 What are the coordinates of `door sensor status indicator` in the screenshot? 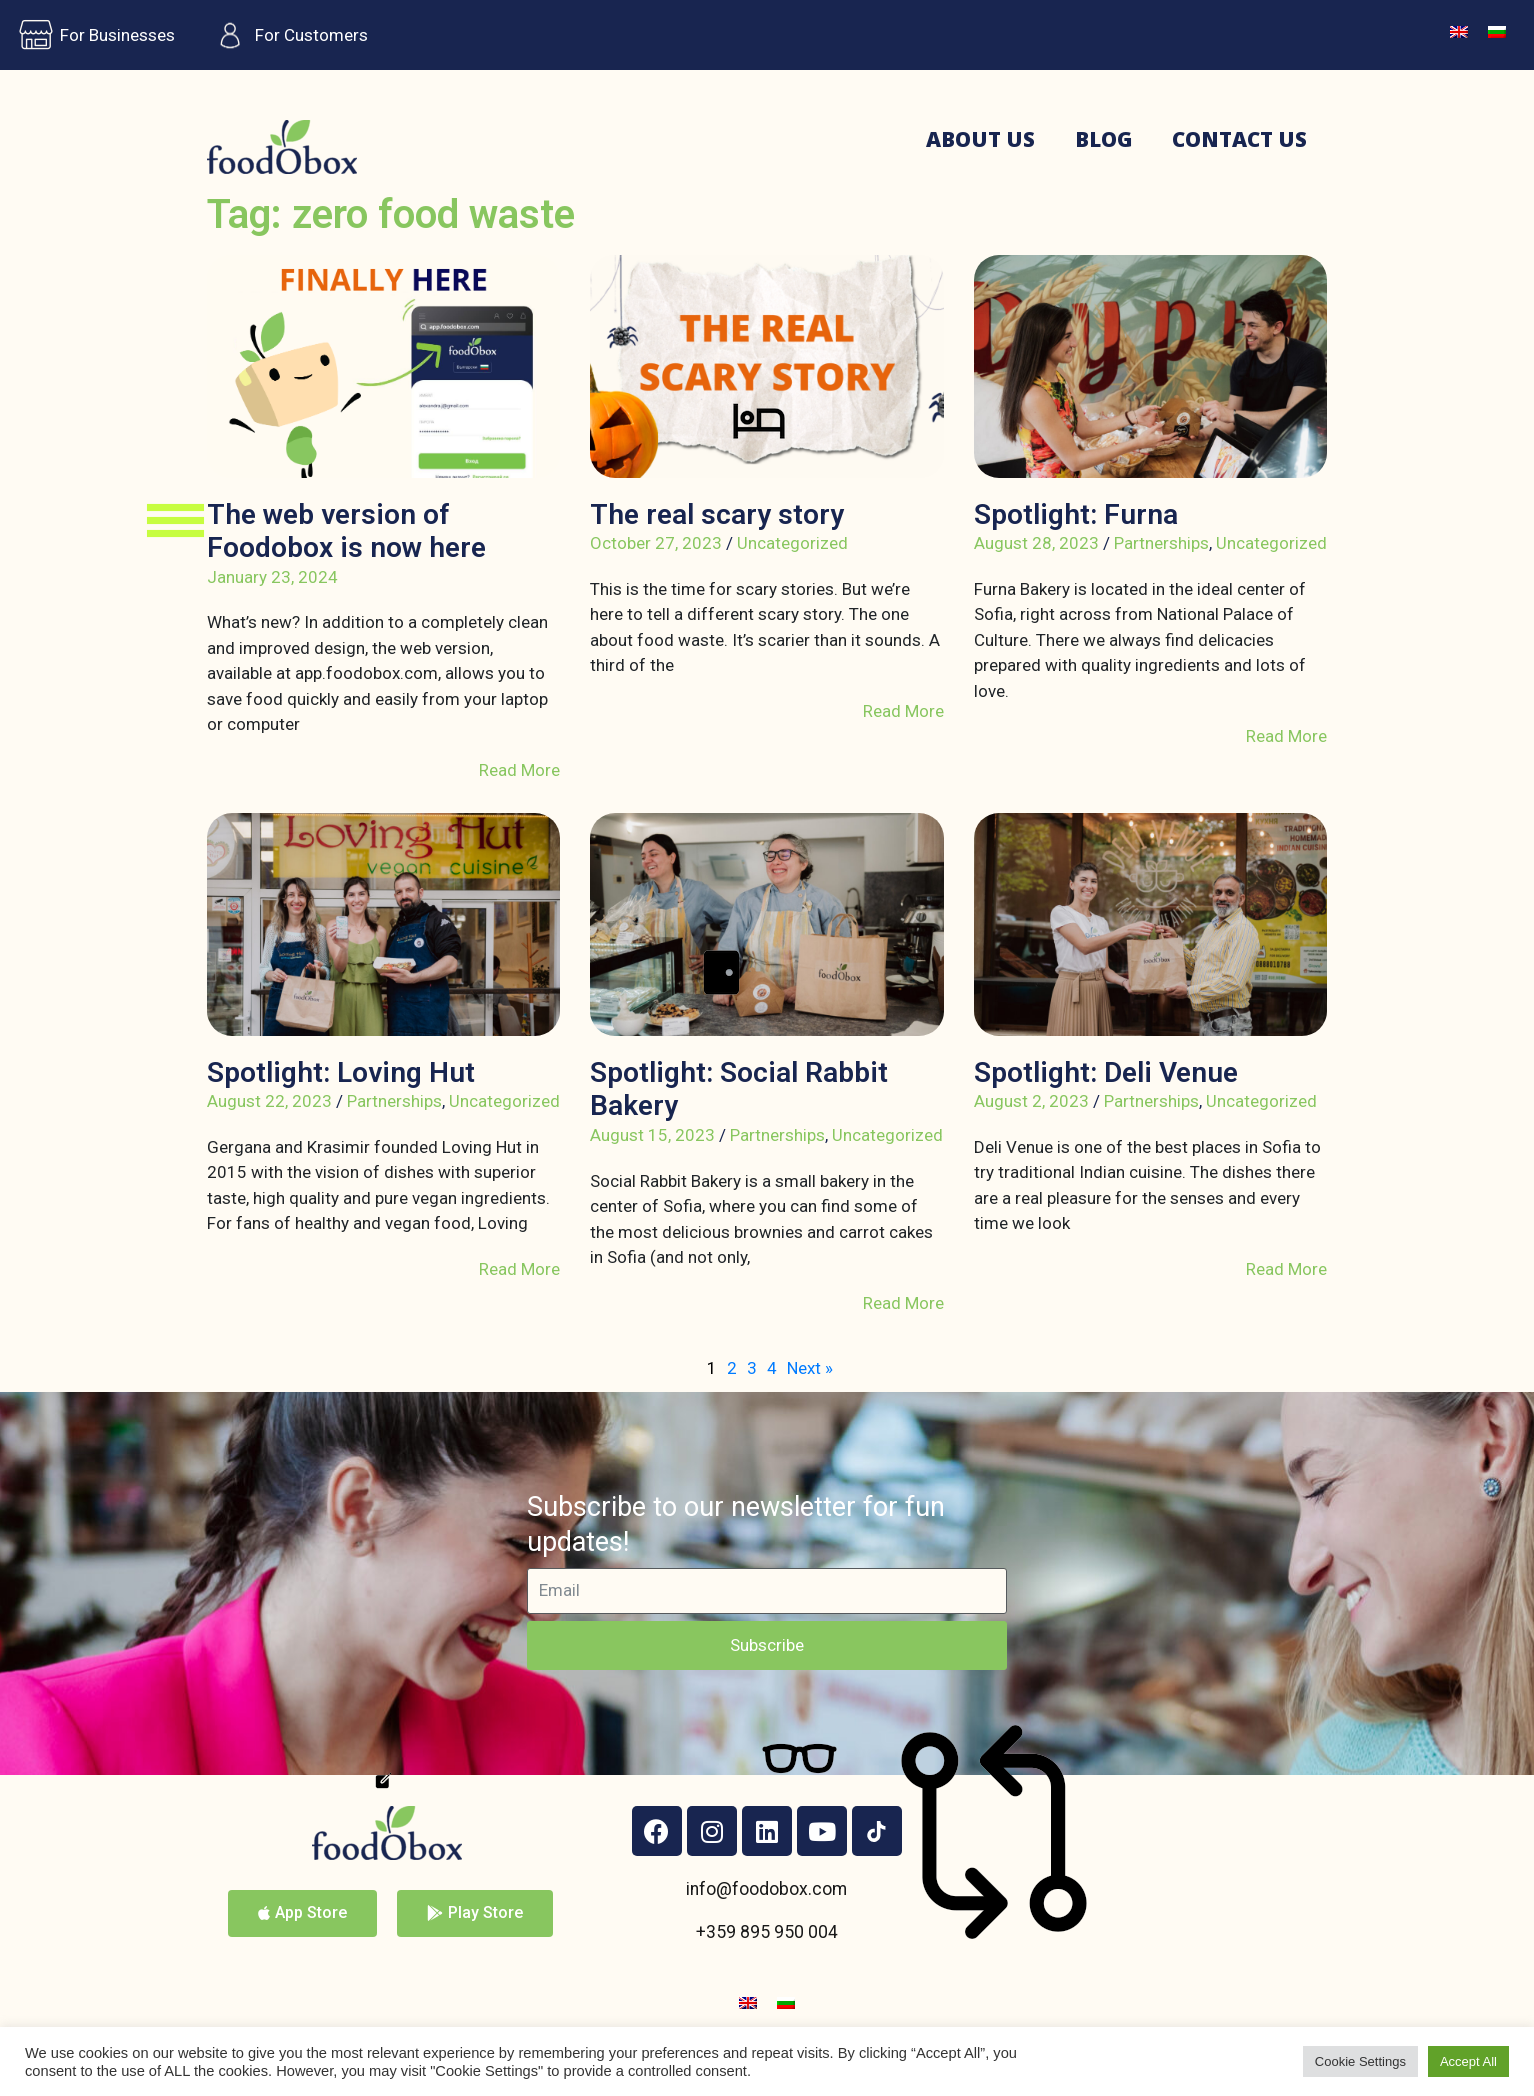 It's located at (721, 972).